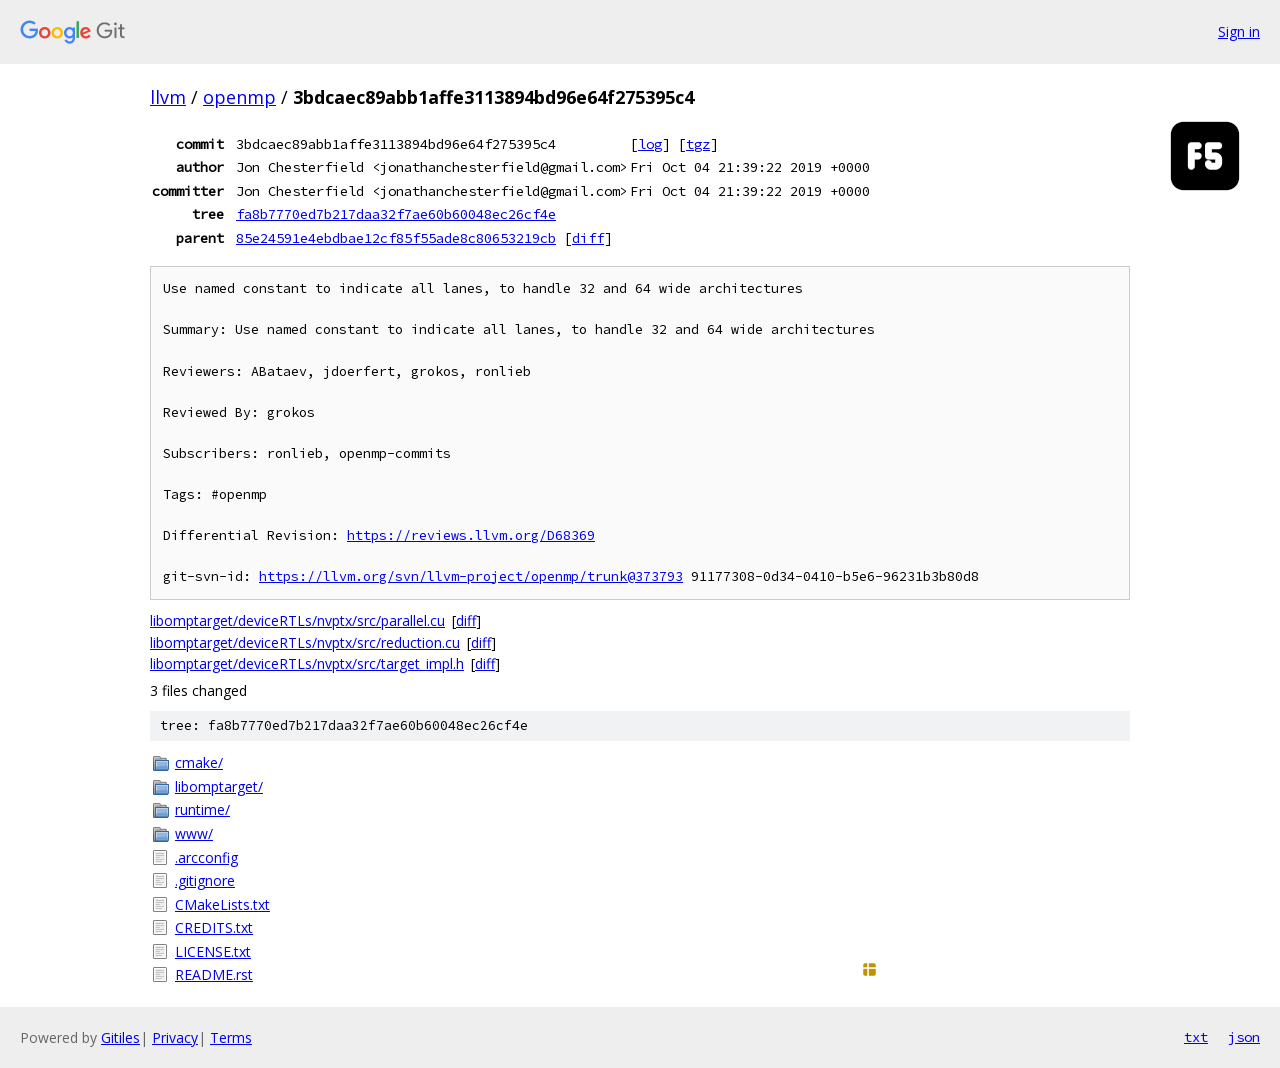 The image size is (1280, 1068). Describe the element at coordinates (1205, 156) in the screenshot. I see `press F5 to refresh the page` at that location.